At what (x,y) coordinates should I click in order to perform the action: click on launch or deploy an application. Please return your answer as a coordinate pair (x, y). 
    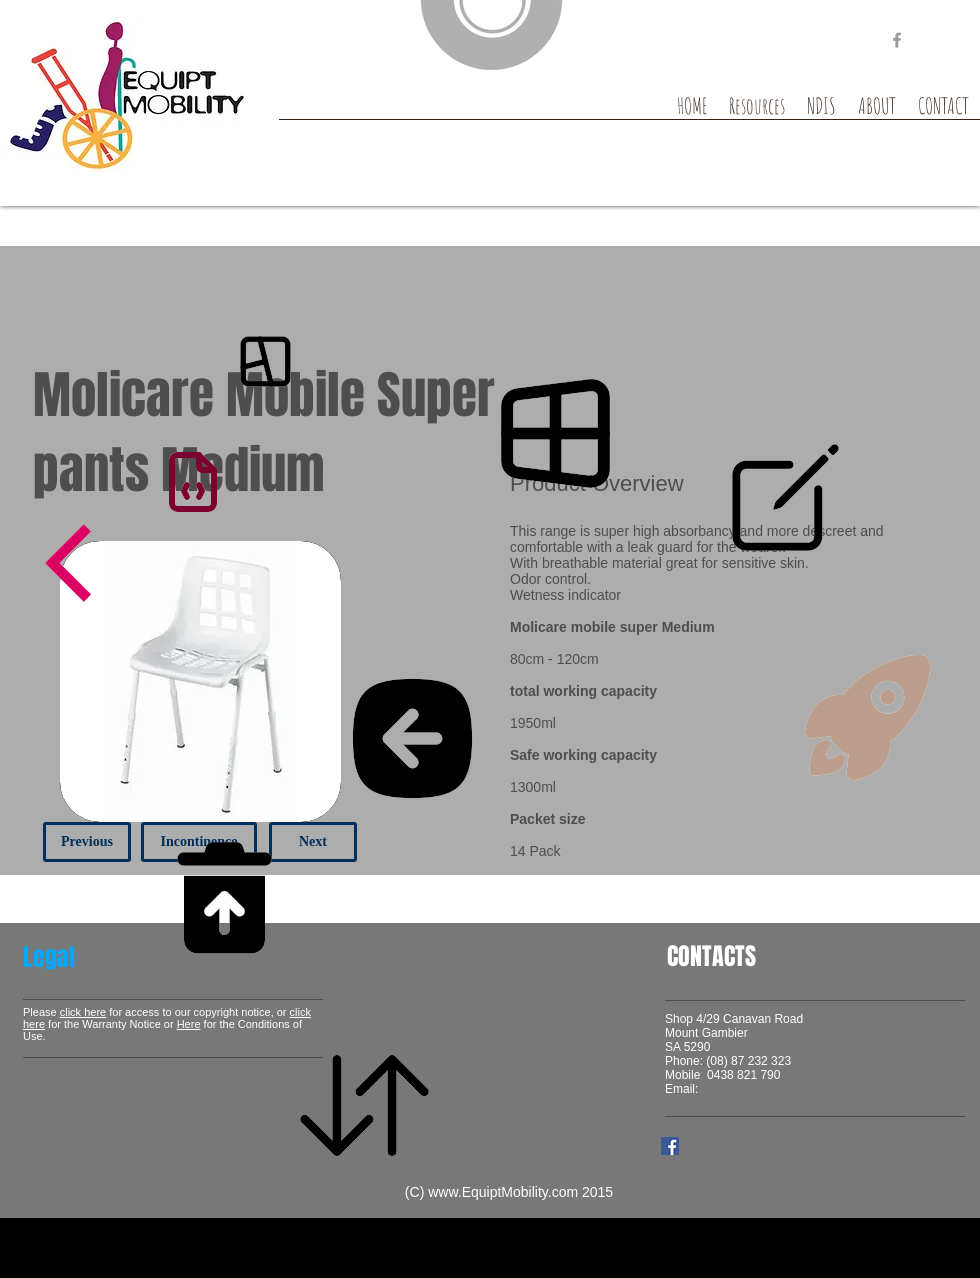
    Looking at the image, I should click on (867, 717).